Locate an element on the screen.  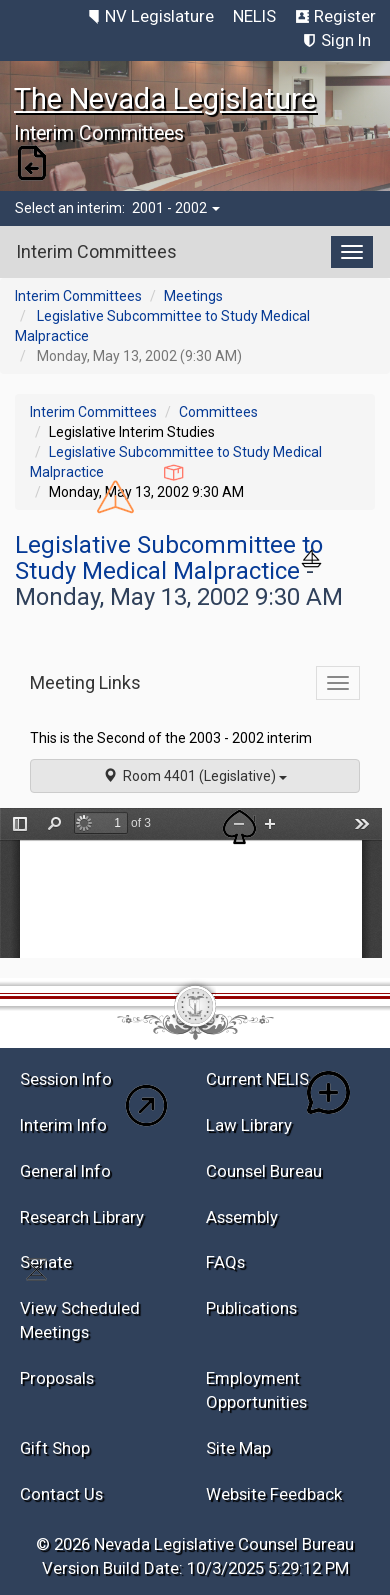
start a new conversation is located at coordinates (328, 1092).